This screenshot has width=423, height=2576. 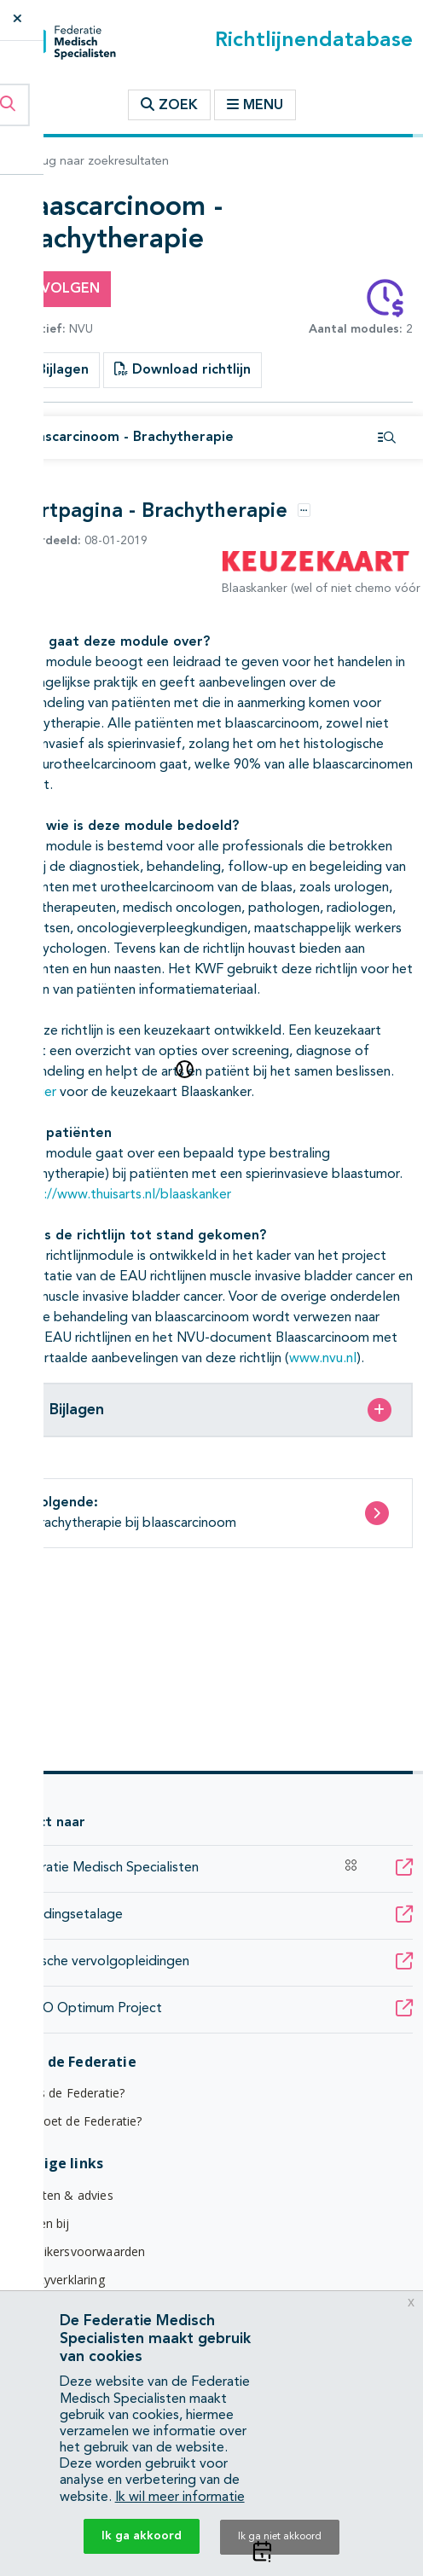 I want to click on open the app drawer or launcher, so click(x=351, y=1865).